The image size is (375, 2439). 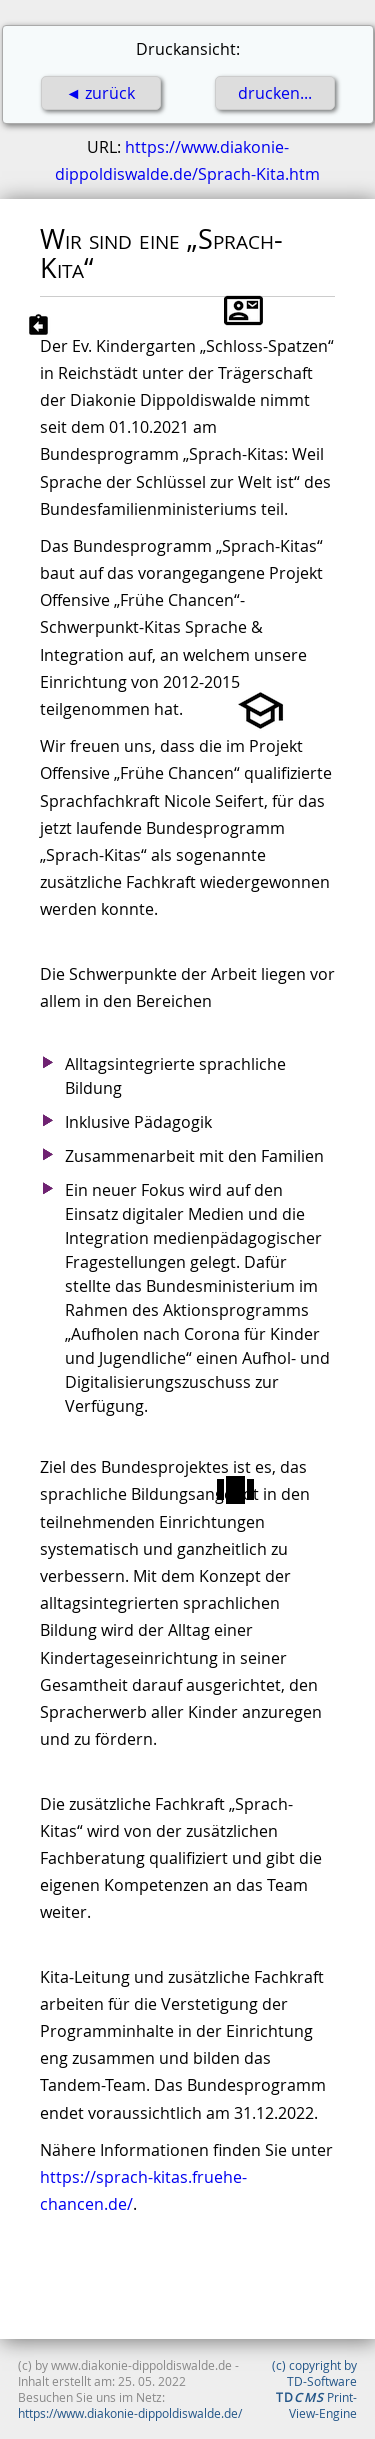 I want to click on view contact's email information, so click(x=243, y=310).